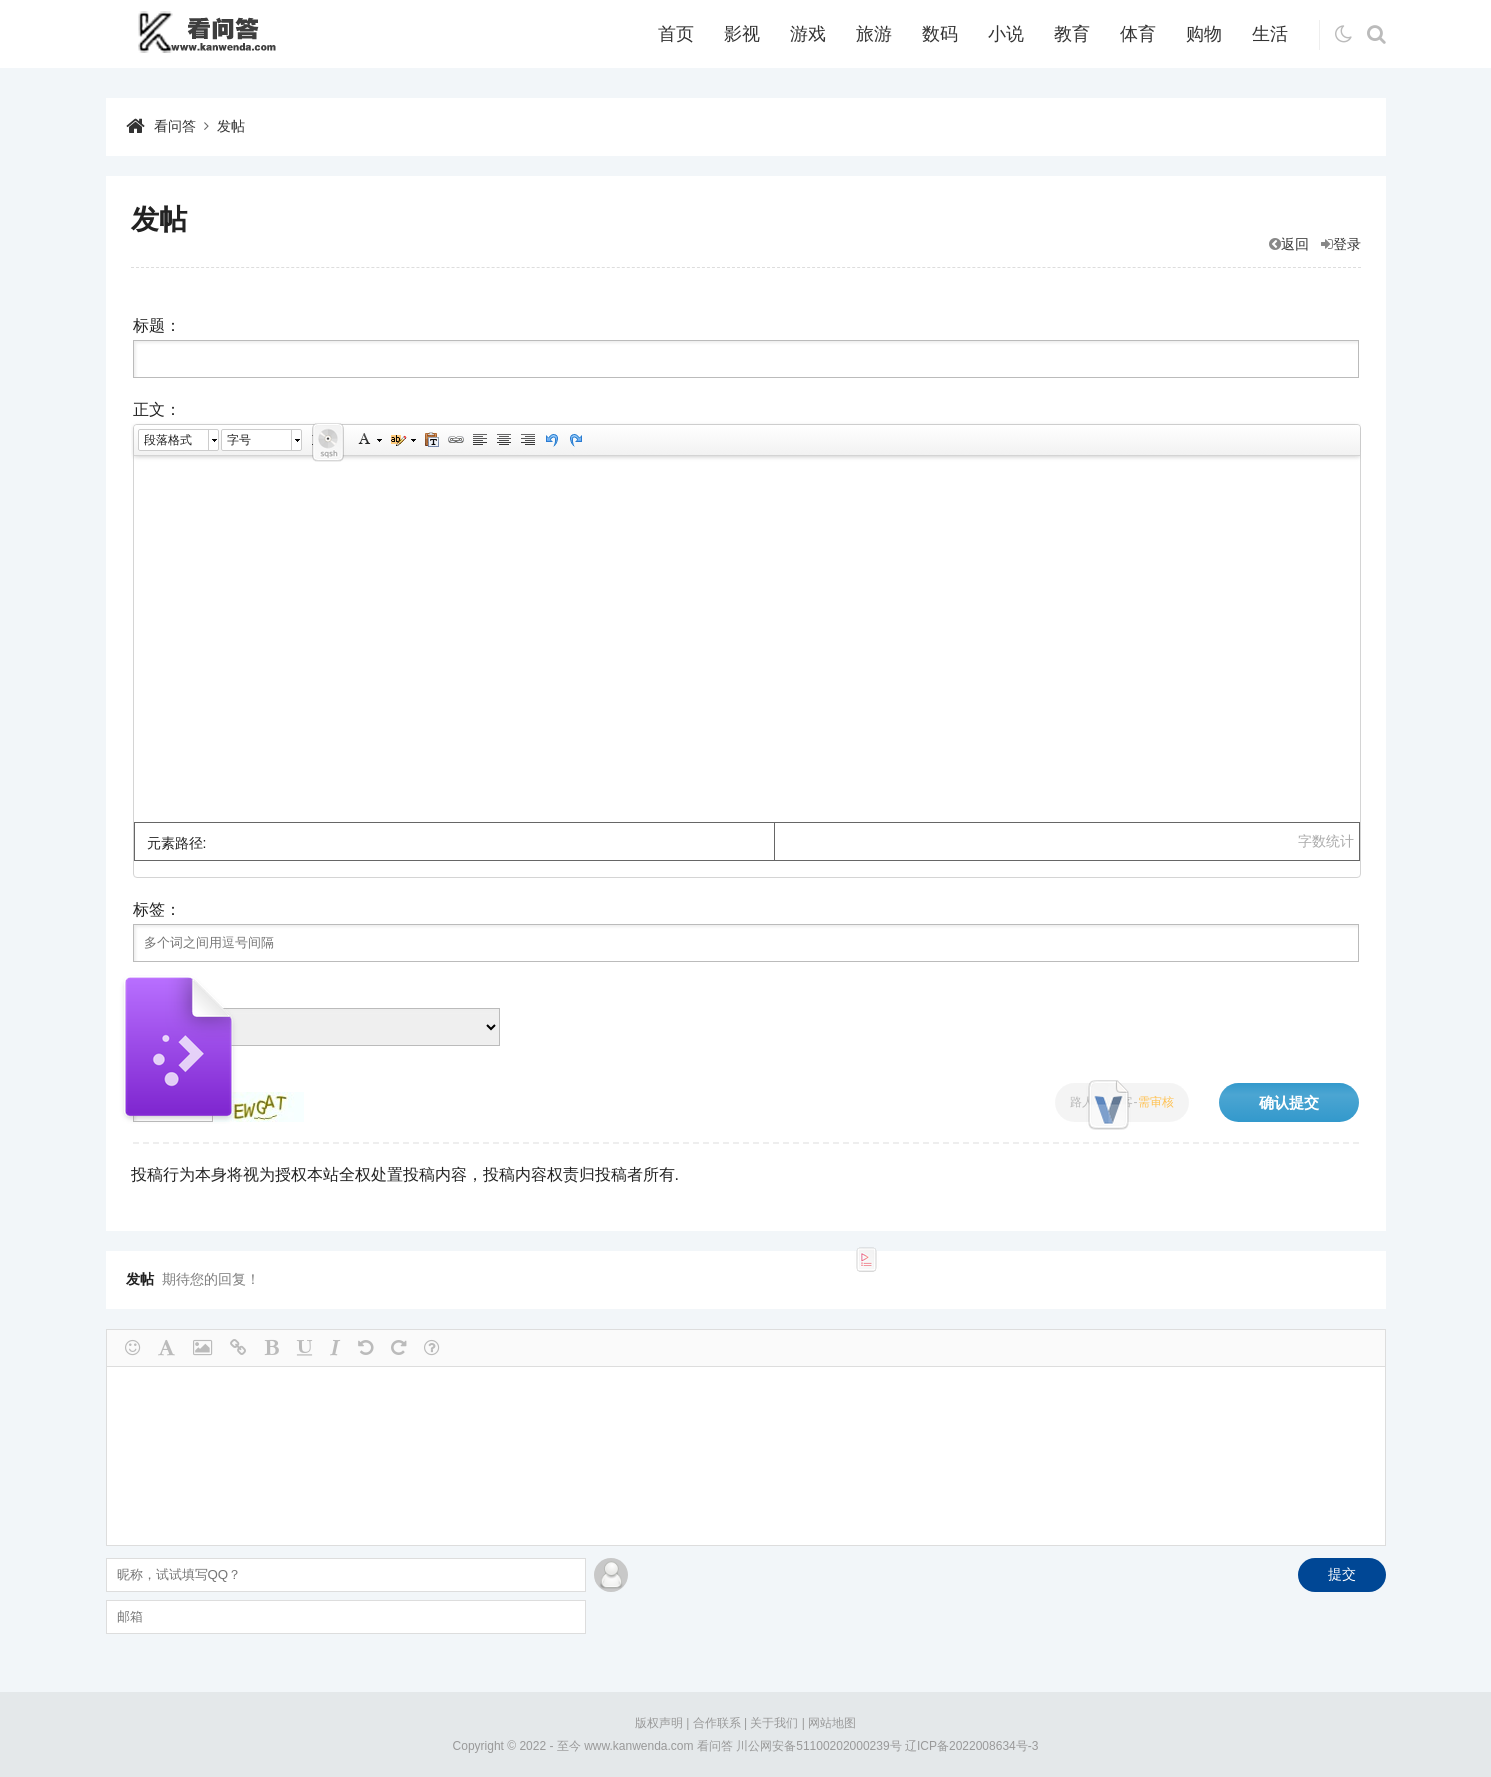 Image resolution: width=1491 pixels, height=1777 pixels. What do you see at coordinates (866, 1259) in the screenshot?
I see `an audio playlist file` at bounding box center [866, 1259].